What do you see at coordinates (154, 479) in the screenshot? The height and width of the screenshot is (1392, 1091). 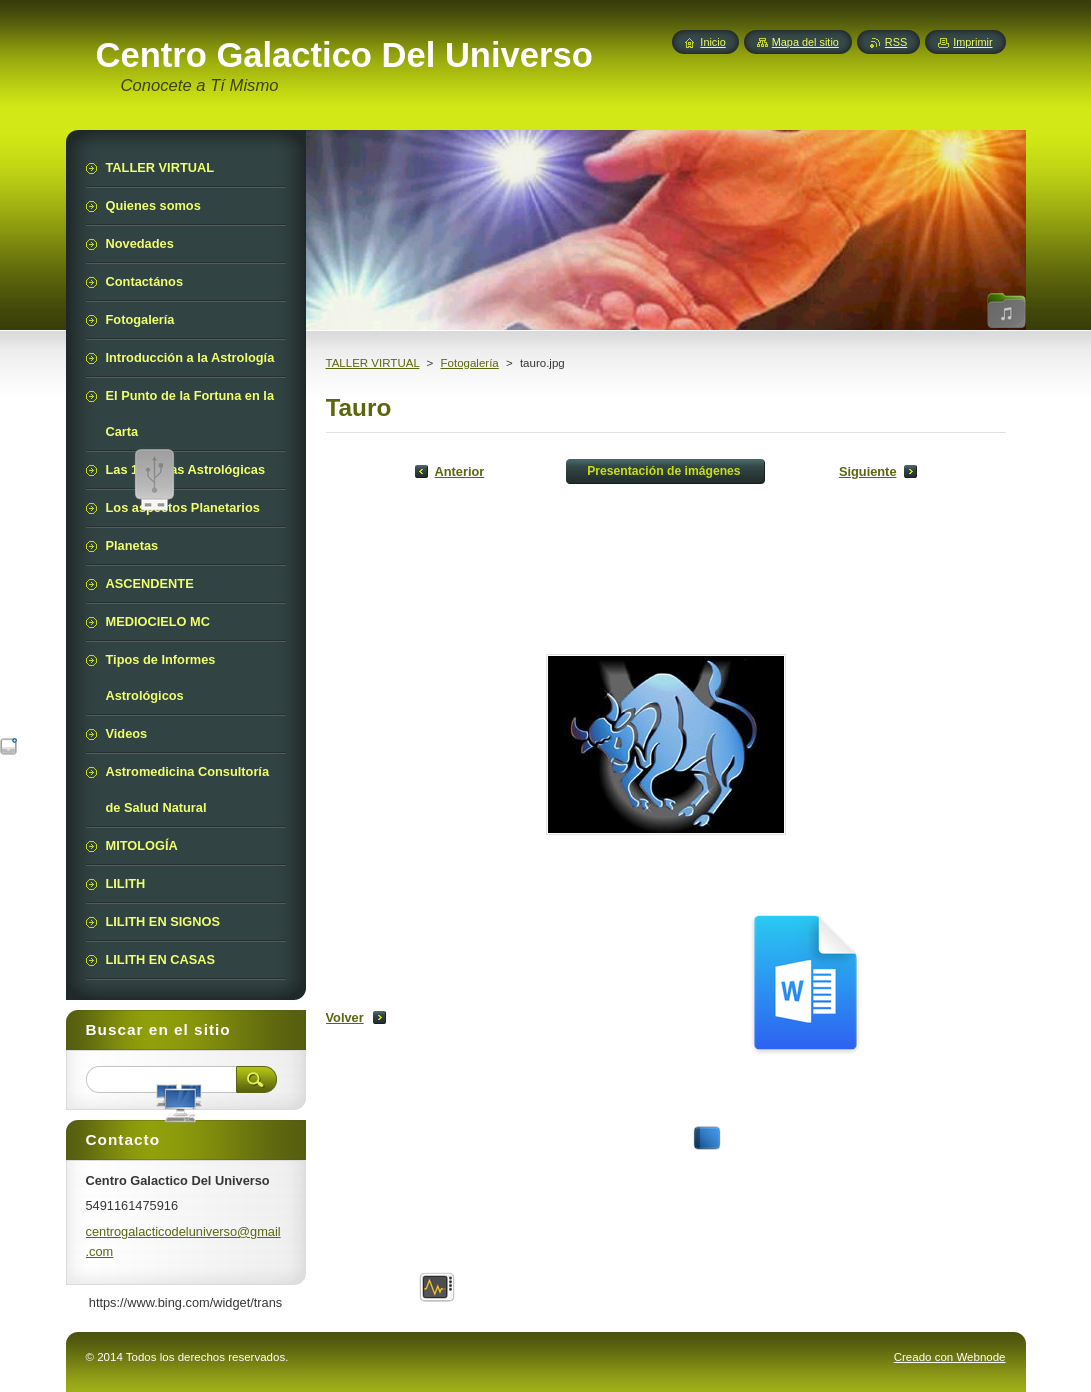 I see `removable USB storage device` at bounding box center [154, 479].